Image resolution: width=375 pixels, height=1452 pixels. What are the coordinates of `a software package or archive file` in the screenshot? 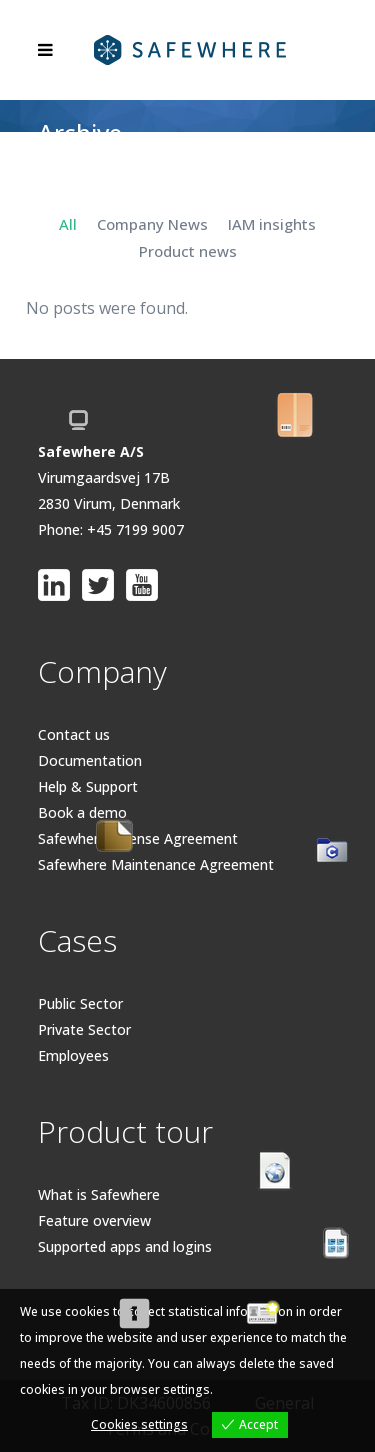 It's located at (295, 415).